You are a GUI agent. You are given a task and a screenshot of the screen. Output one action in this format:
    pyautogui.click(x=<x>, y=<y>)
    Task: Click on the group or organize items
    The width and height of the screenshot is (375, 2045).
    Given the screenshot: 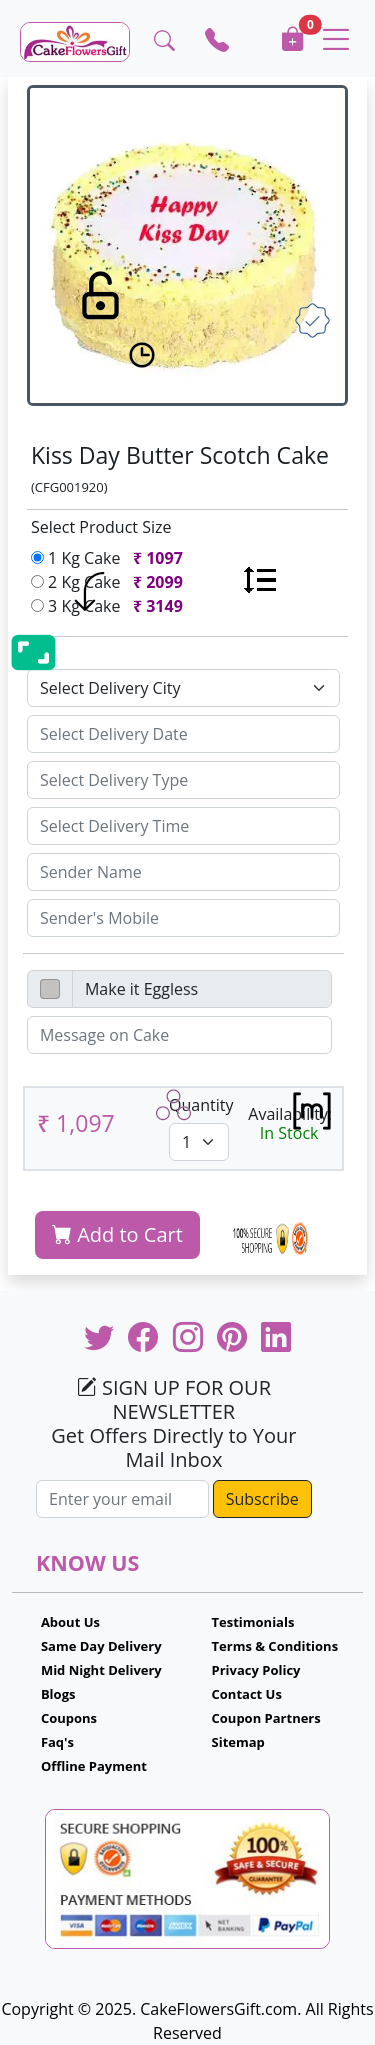 What is the action you would take?
    pyautogui.click(x=173, y=1105)
    